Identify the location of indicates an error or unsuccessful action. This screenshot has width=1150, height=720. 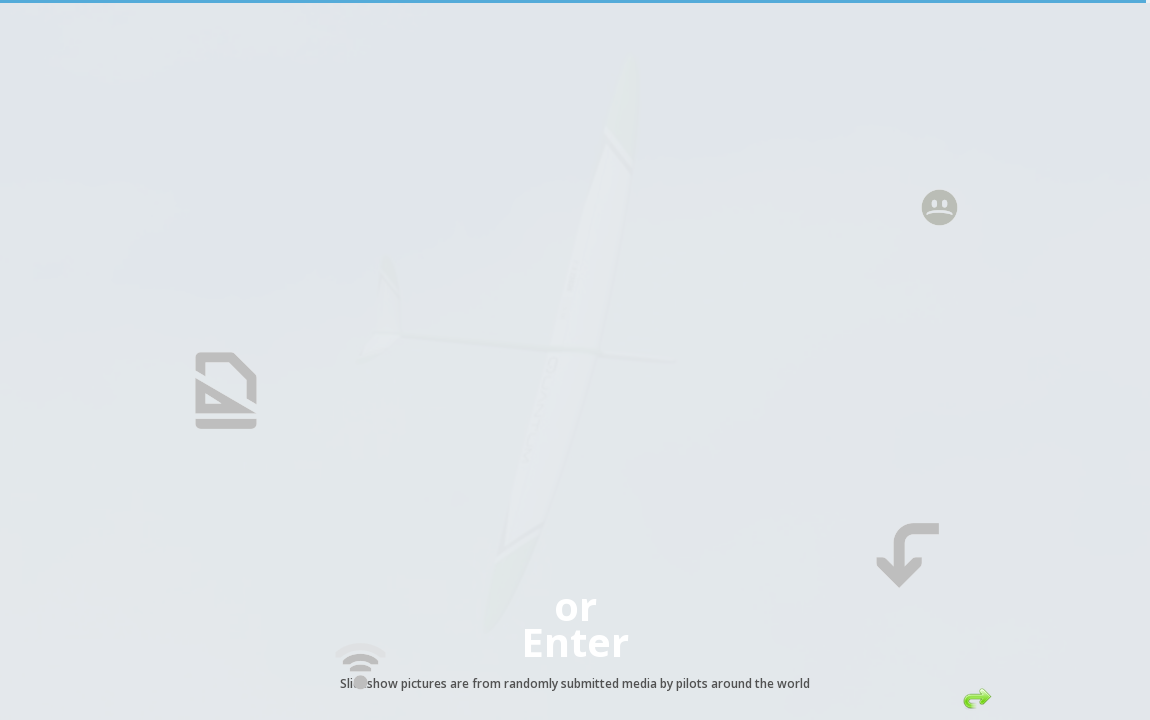
(939, 207).